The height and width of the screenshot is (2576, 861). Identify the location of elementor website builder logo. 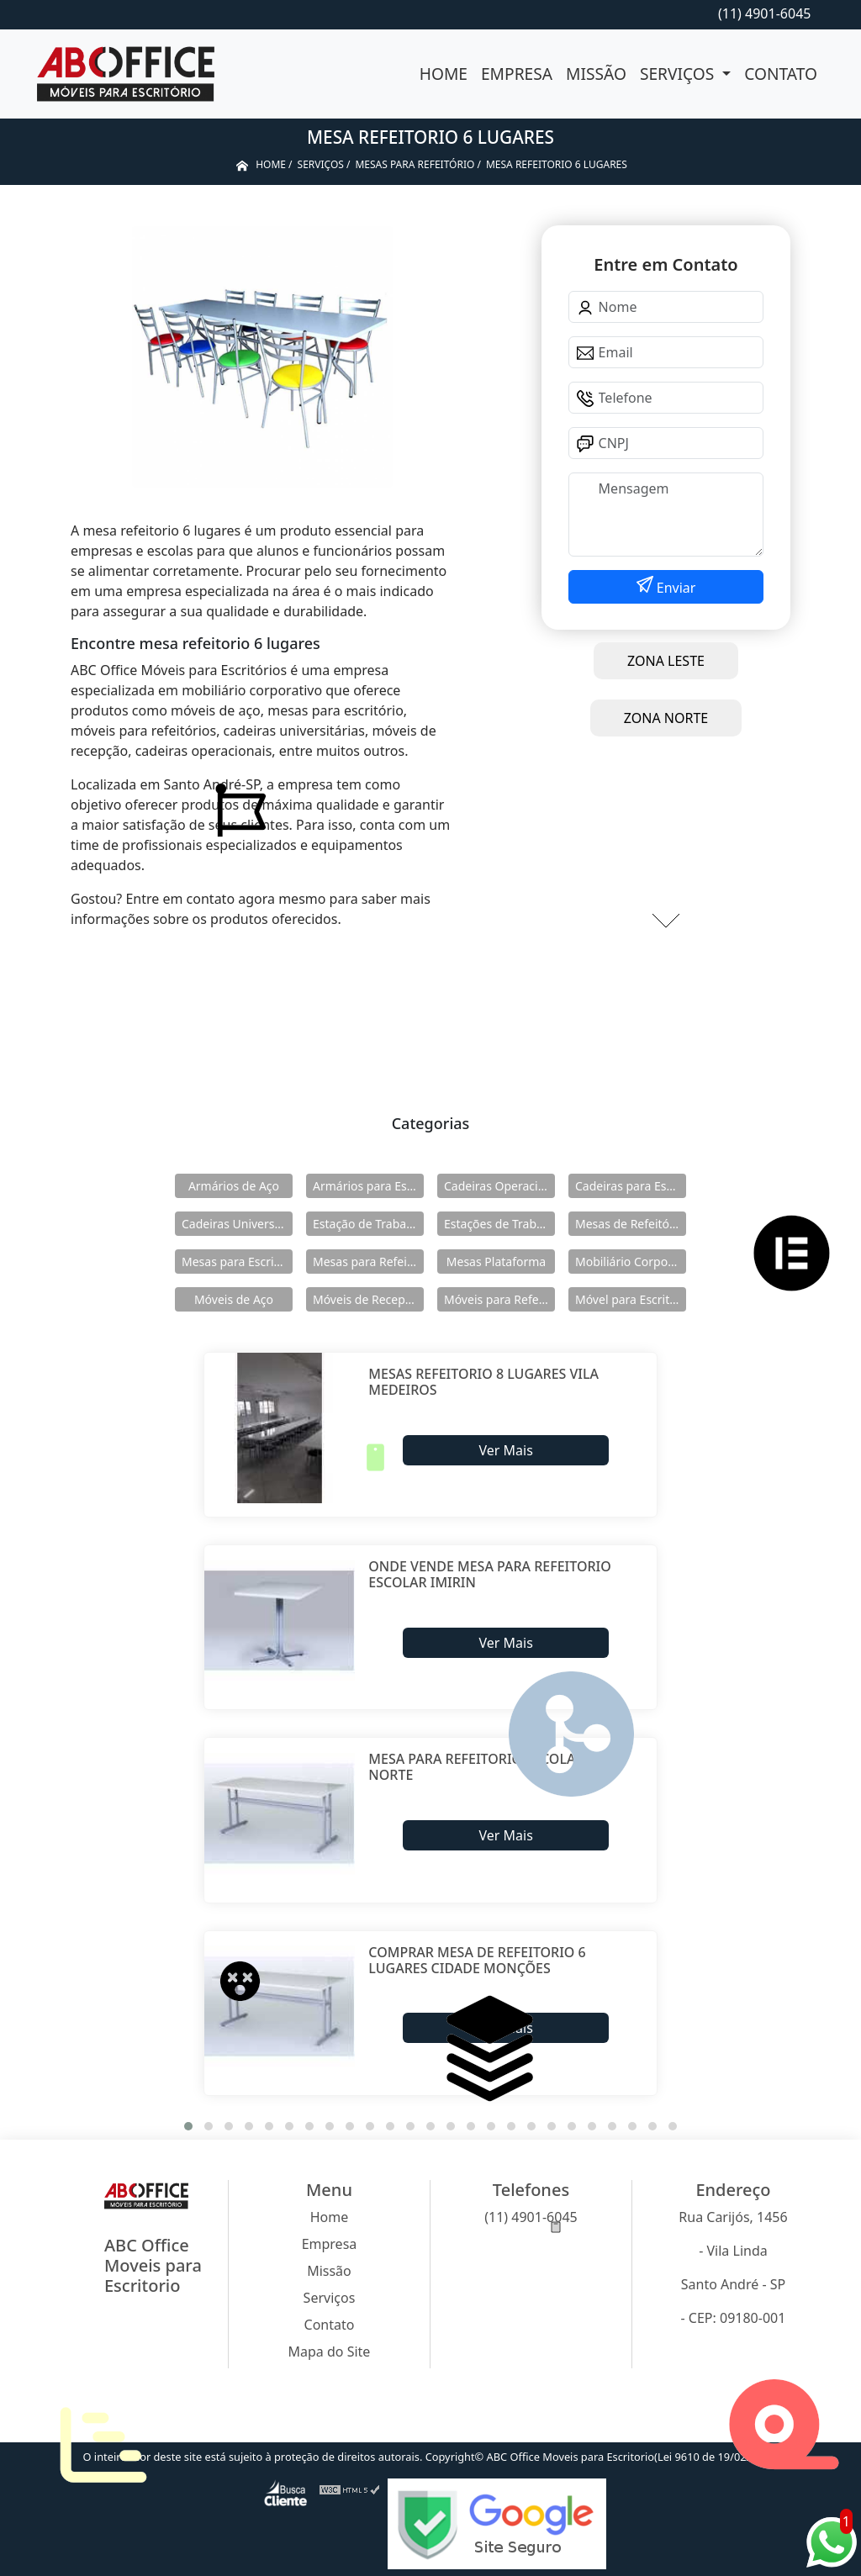
(791, 1253).